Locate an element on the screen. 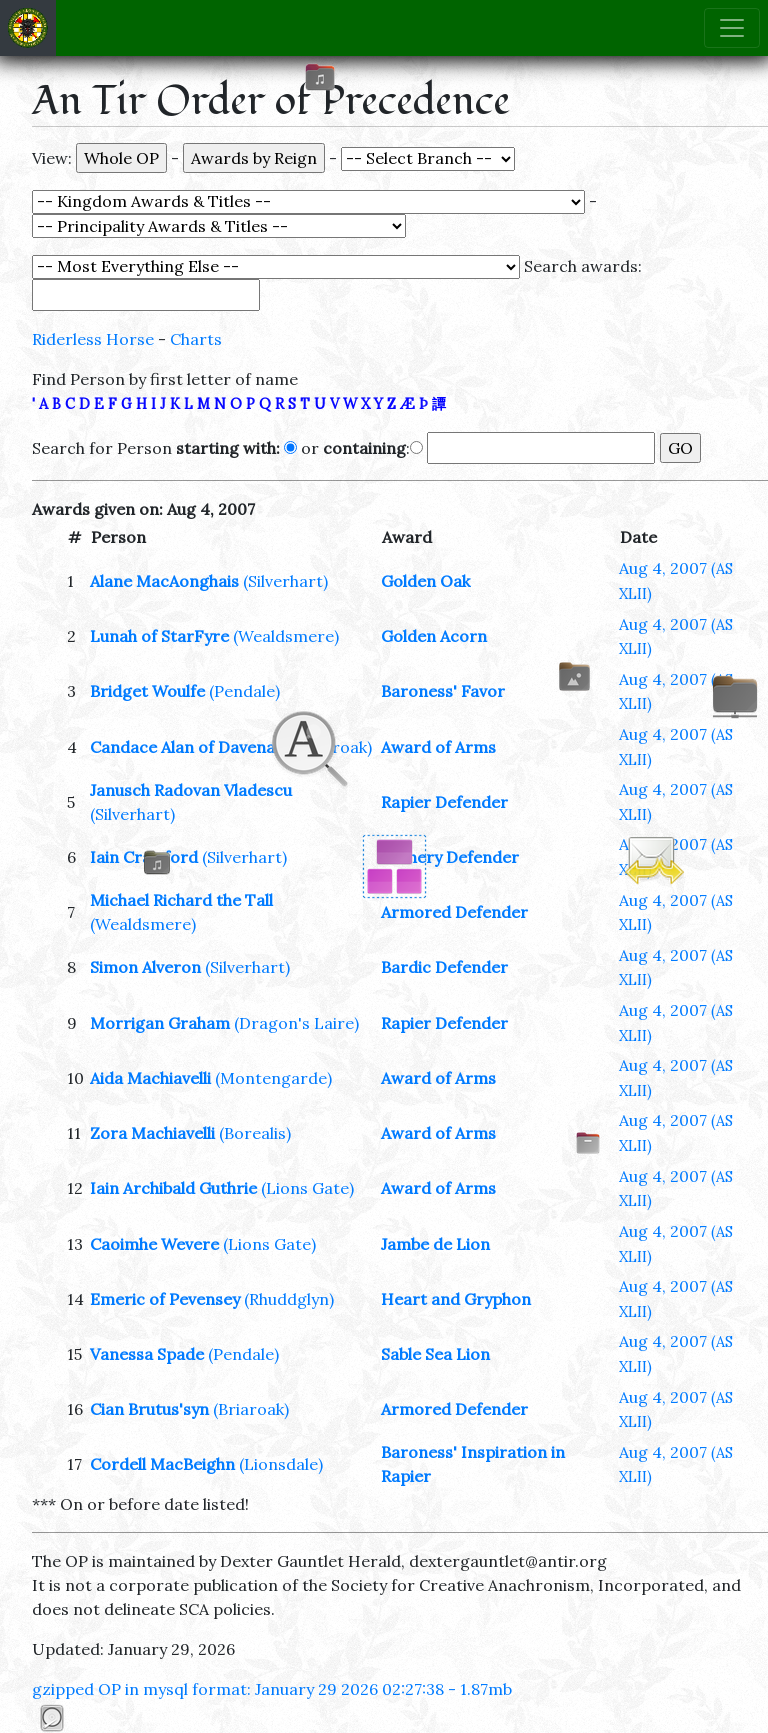 Image resolution: width=768 pixels, height=1733 pixels. reply to all recipients of an email is located at coordinates (654, 855).